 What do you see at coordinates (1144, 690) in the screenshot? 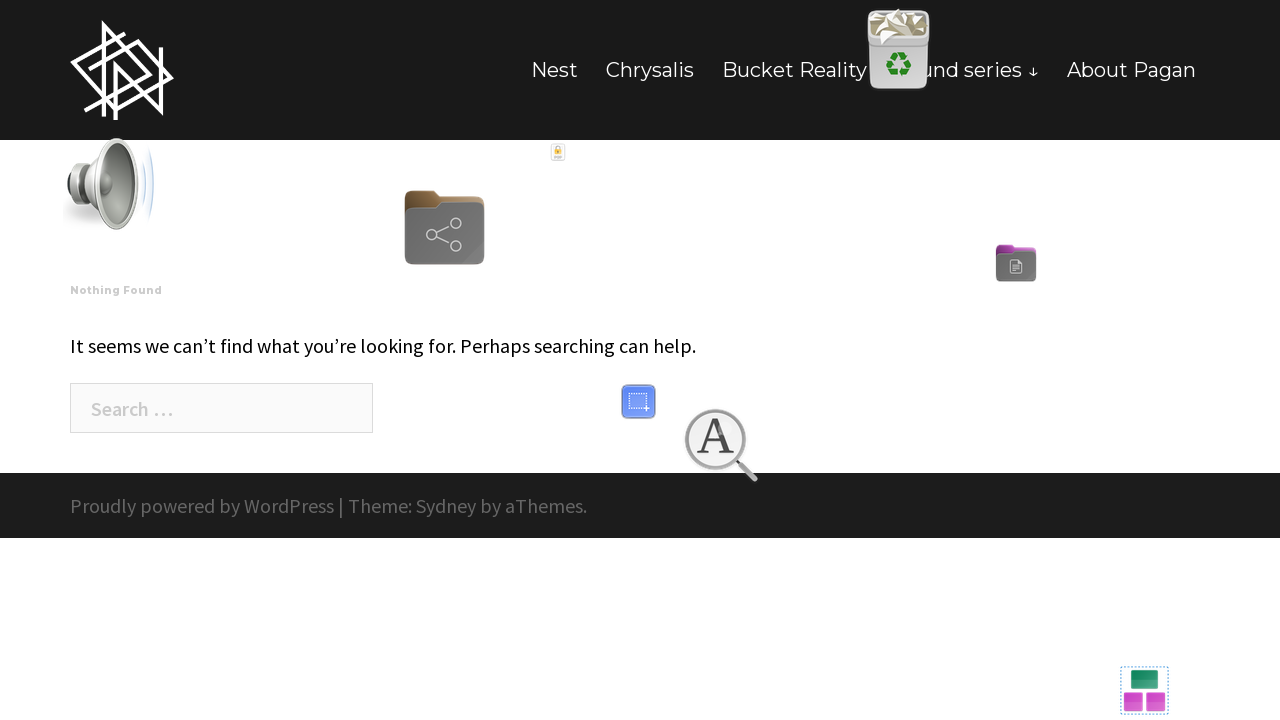
I see `select all items in the current view` at bounding box center [1144, 690].